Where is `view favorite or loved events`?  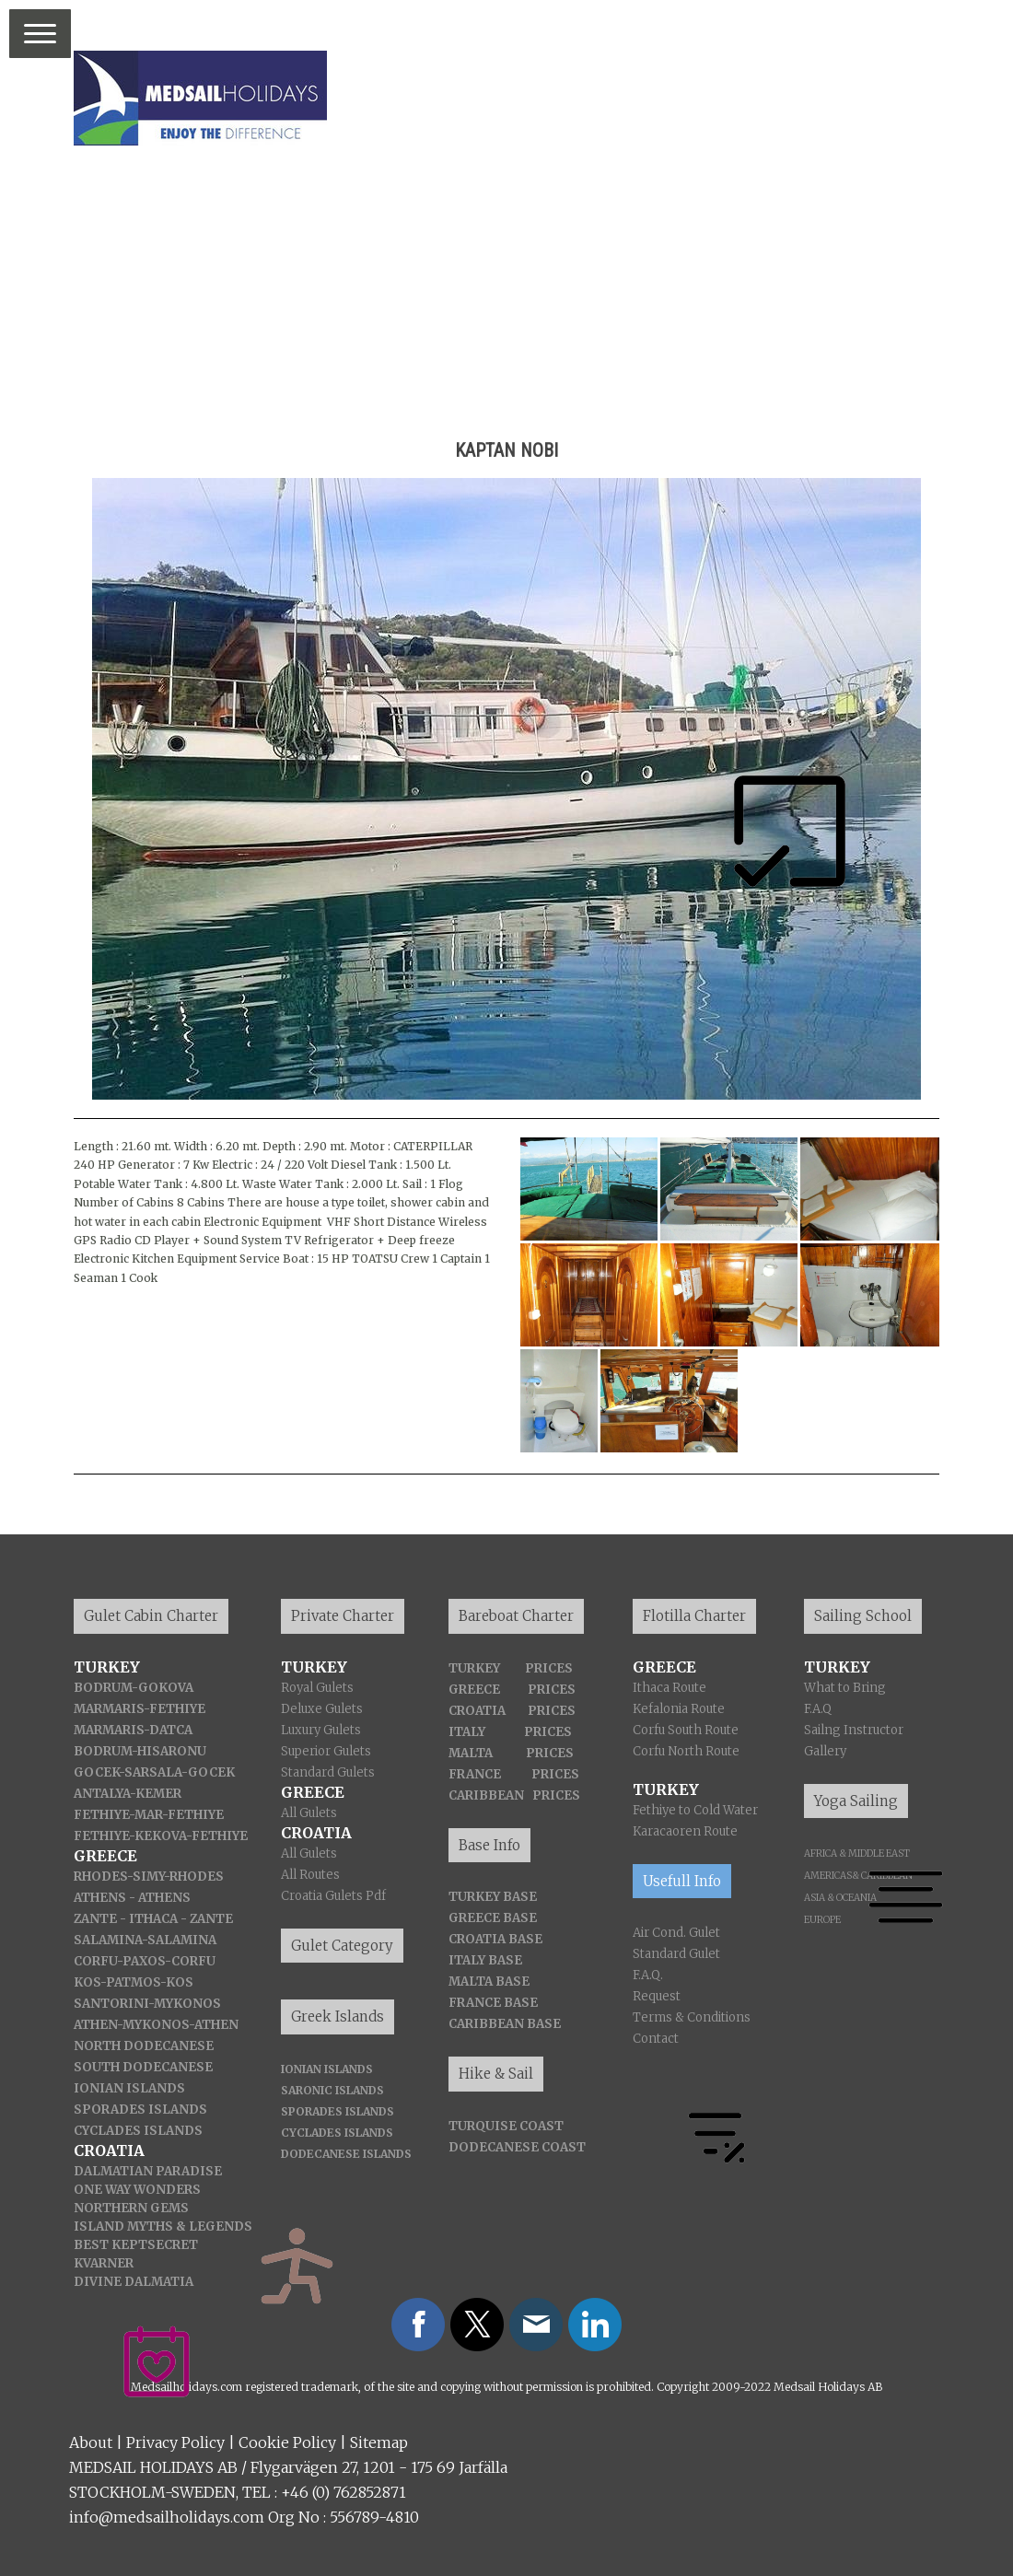 view favorite or loved events is located at coordinates (157, 2364).